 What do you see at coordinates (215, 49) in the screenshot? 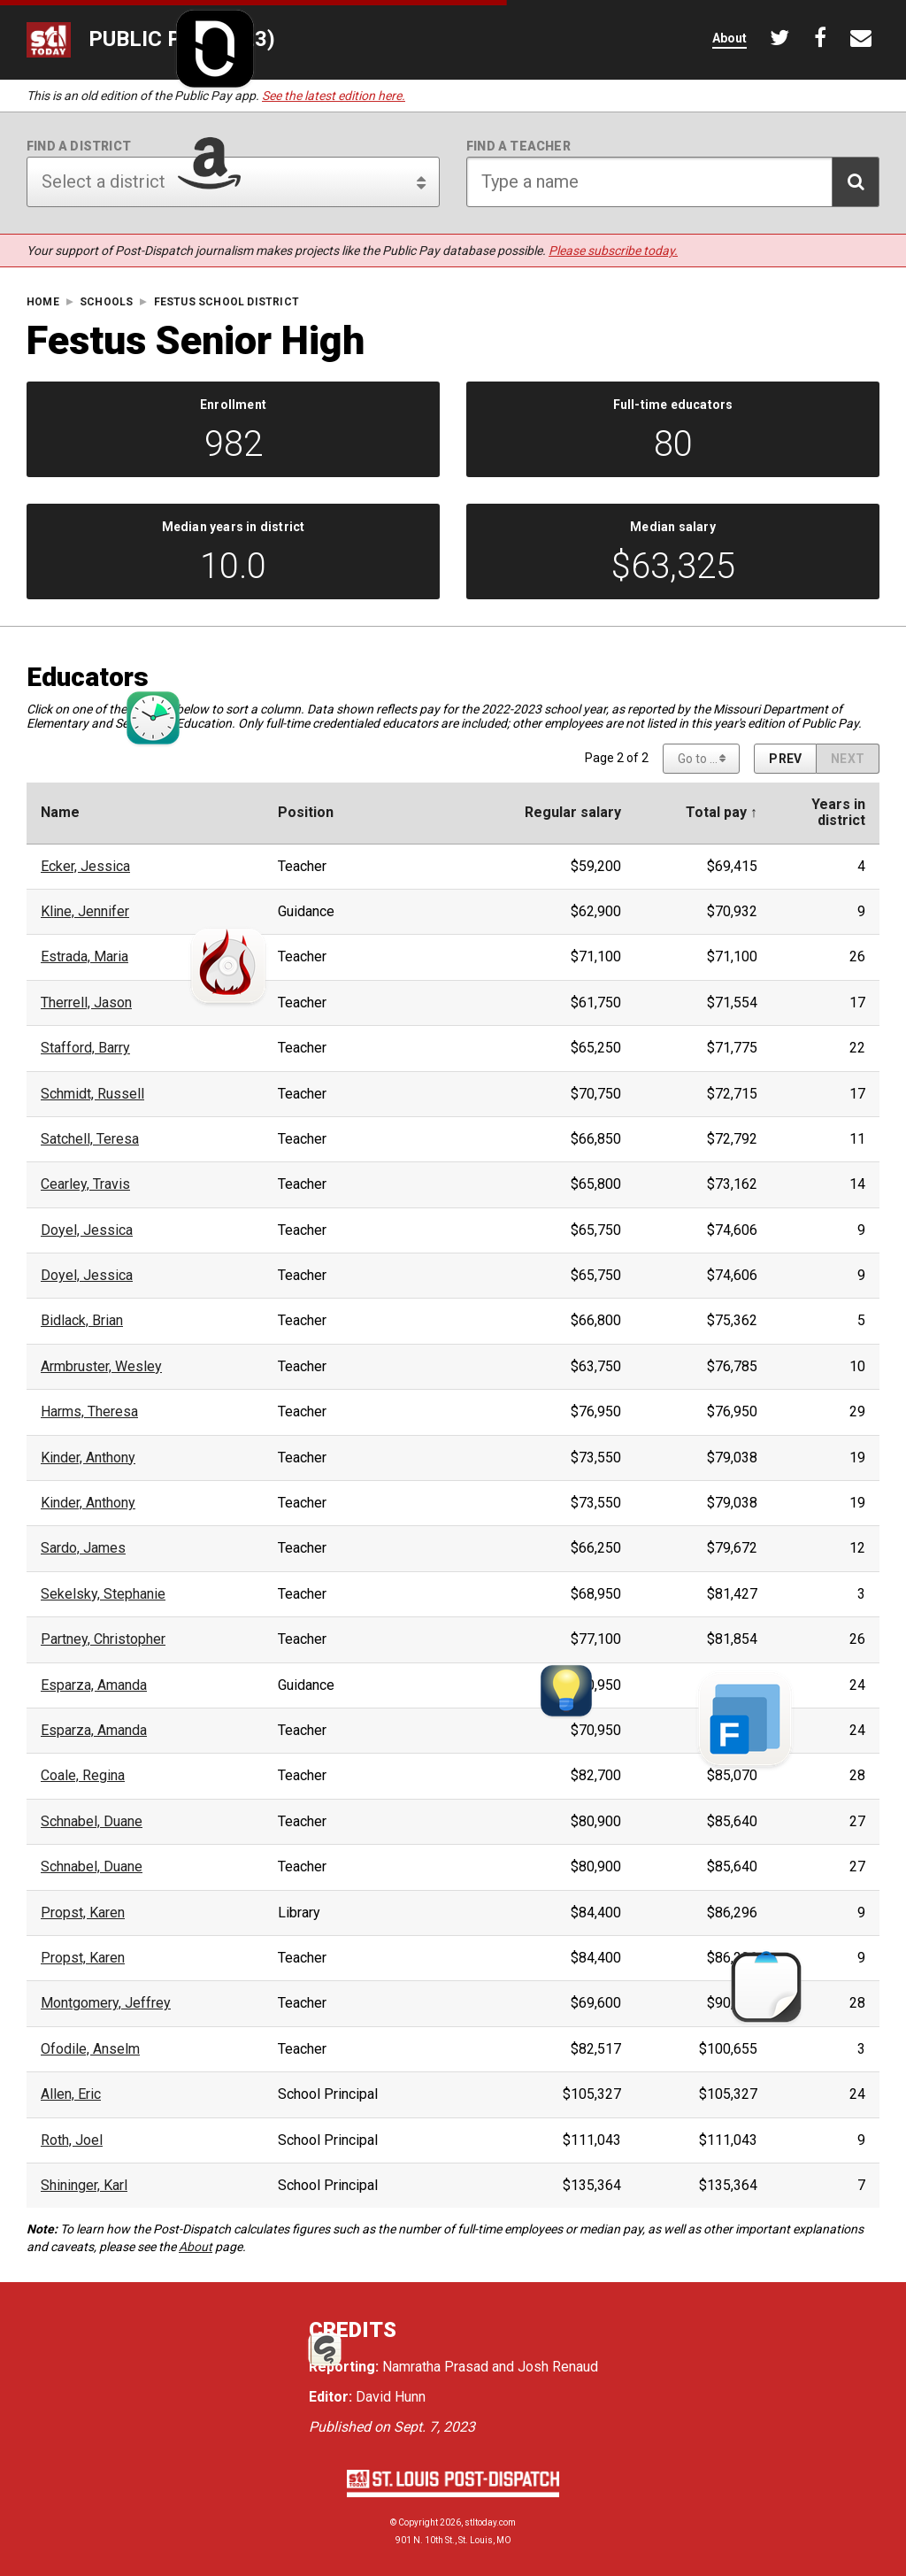
I see `open notesnook app` at bounding box center [215, 49].